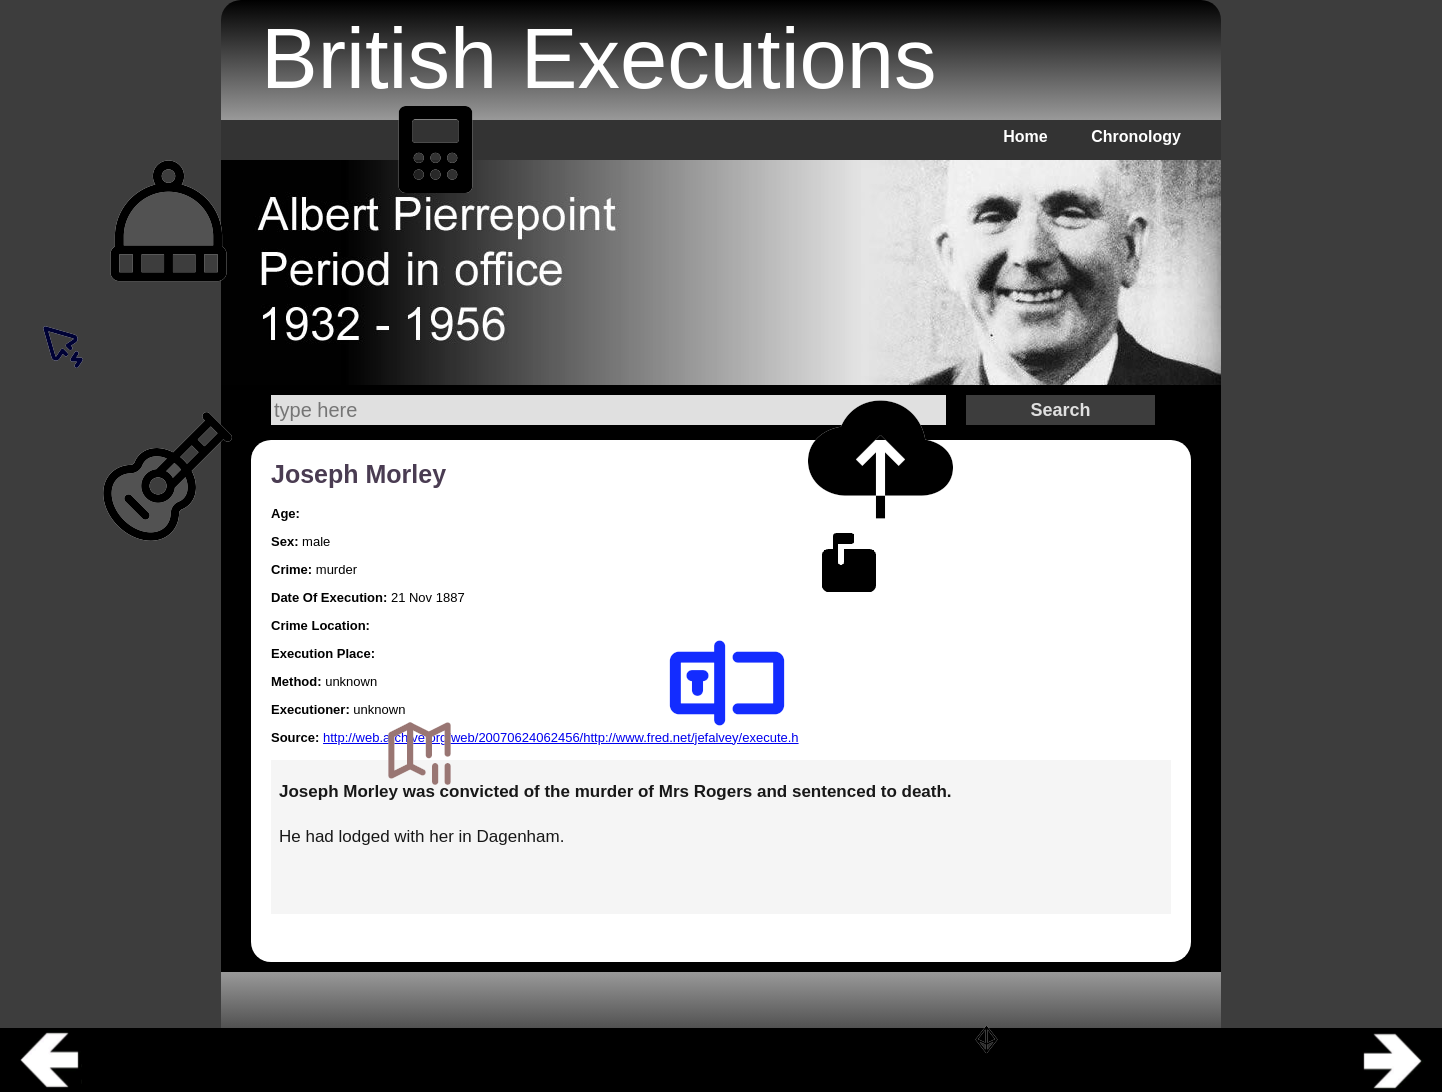 Image resolution: width=1442 pixels, height=1092 pixels. Describe the element at coordinates (62, 345) in the screenshot. I see `cursor with active click or interaction` at that location.